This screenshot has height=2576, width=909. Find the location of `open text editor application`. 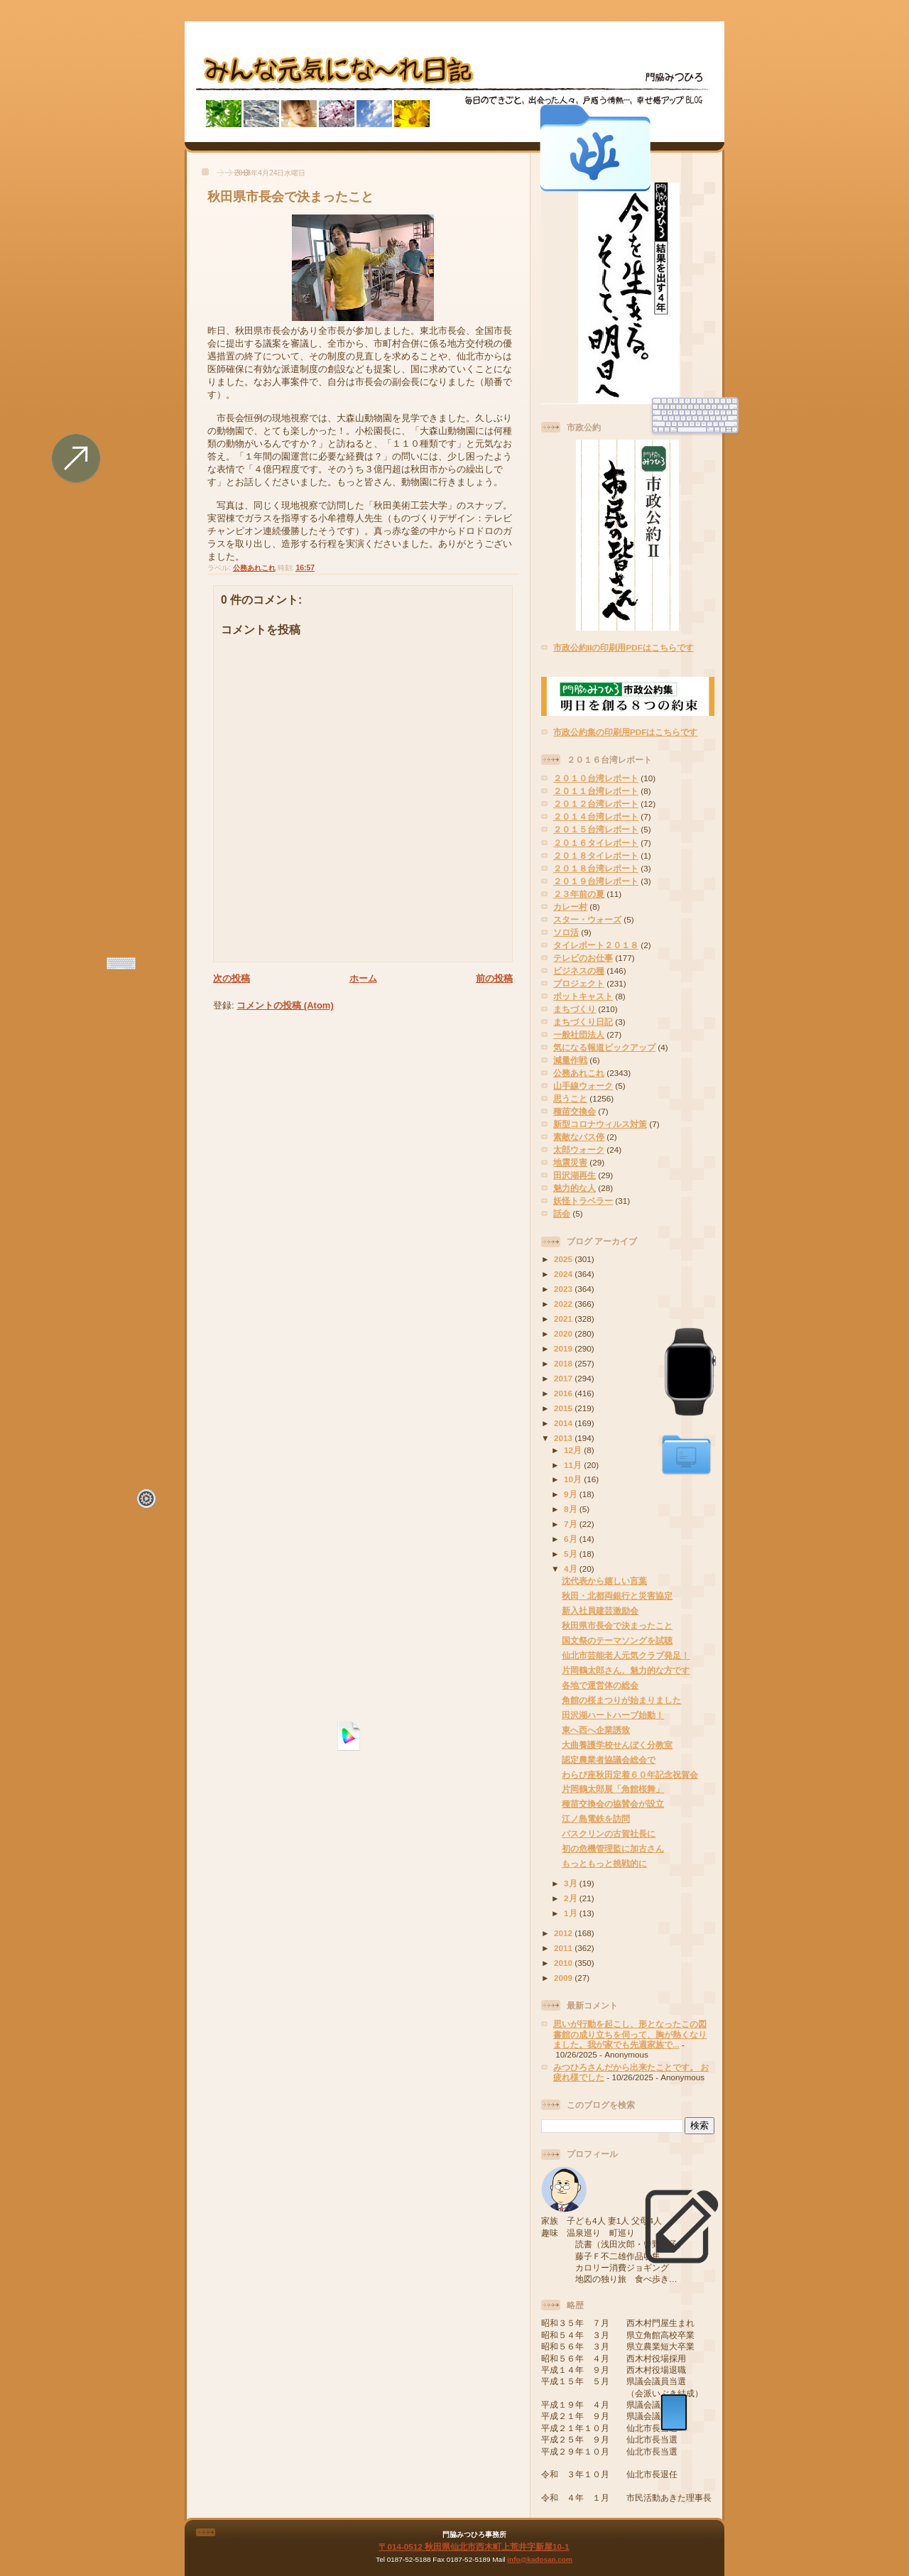

open text editor application is located at coordinates (677, 2227).